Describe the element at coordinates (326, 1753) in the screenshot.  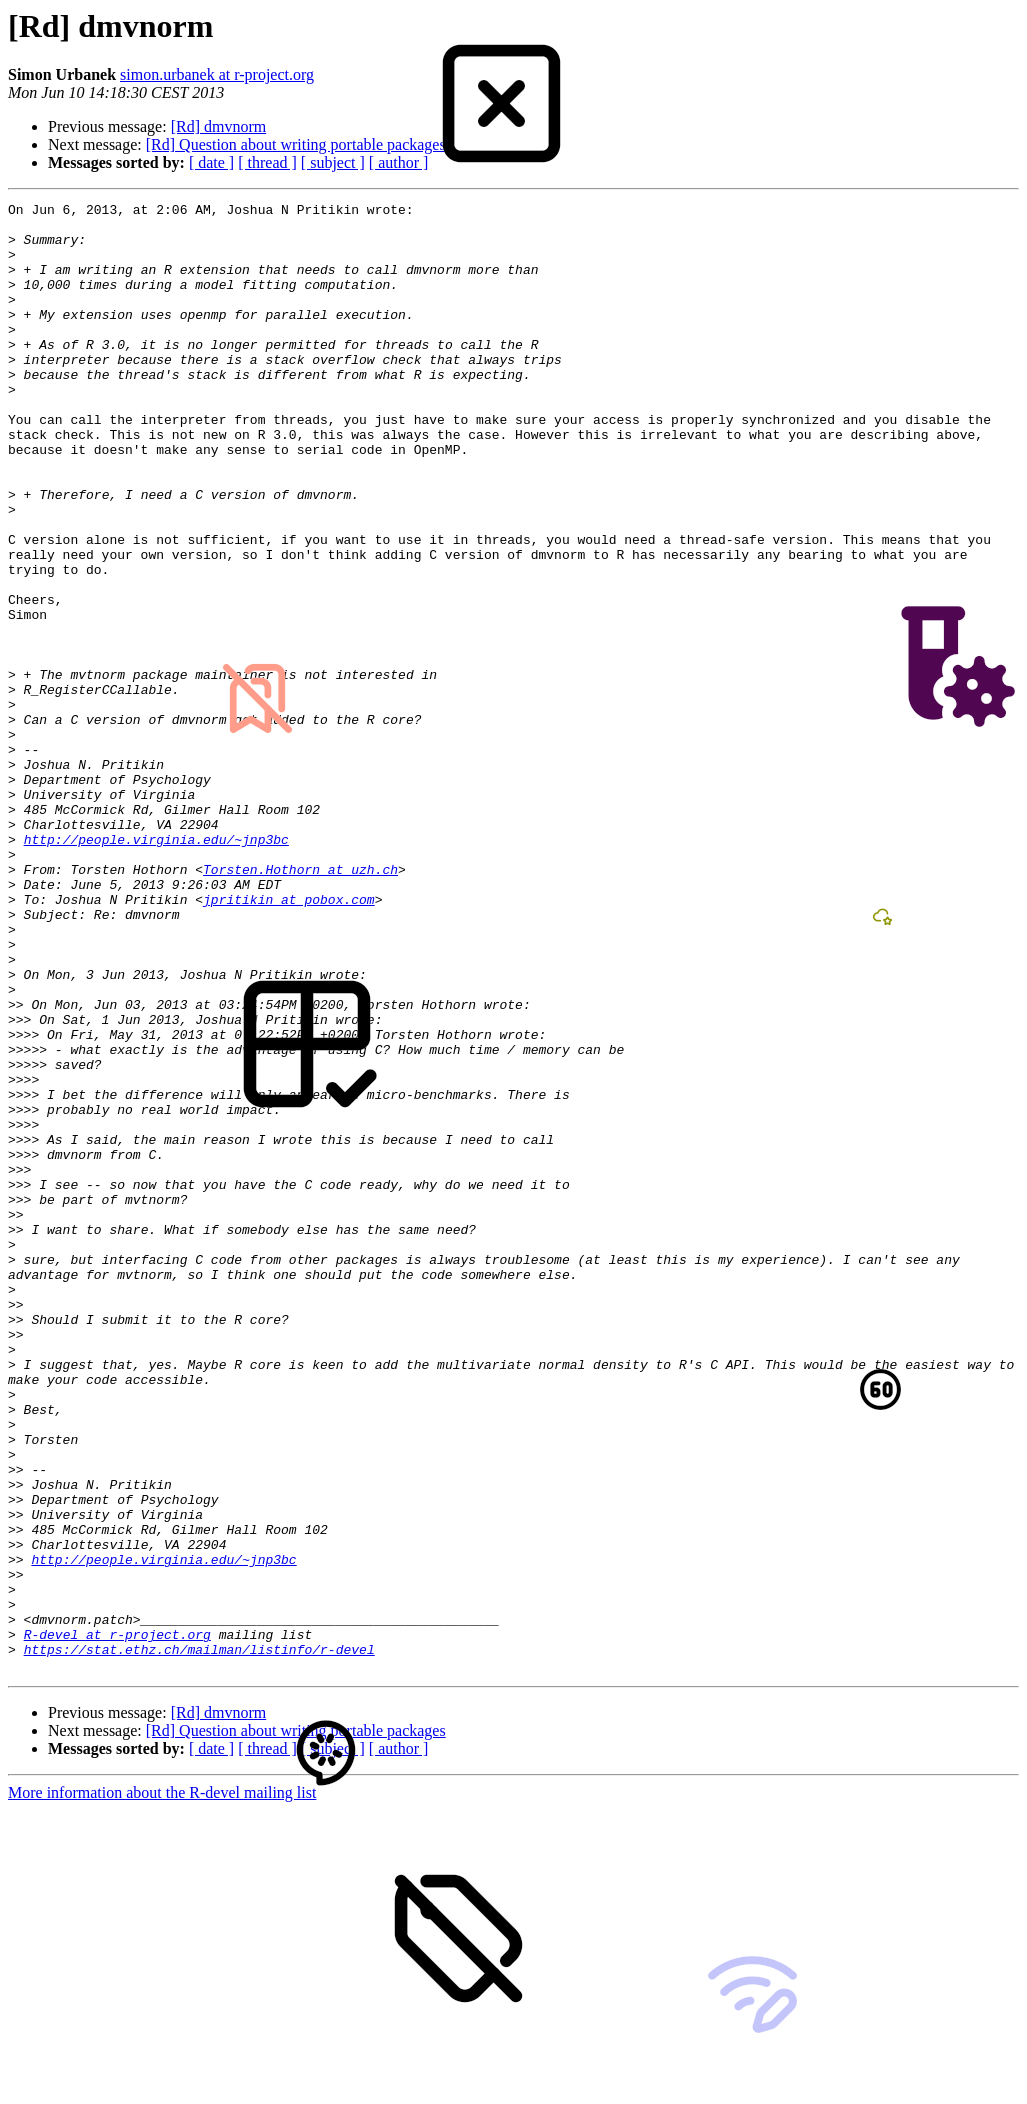
I see `cucumber testing framework logo` at that location.